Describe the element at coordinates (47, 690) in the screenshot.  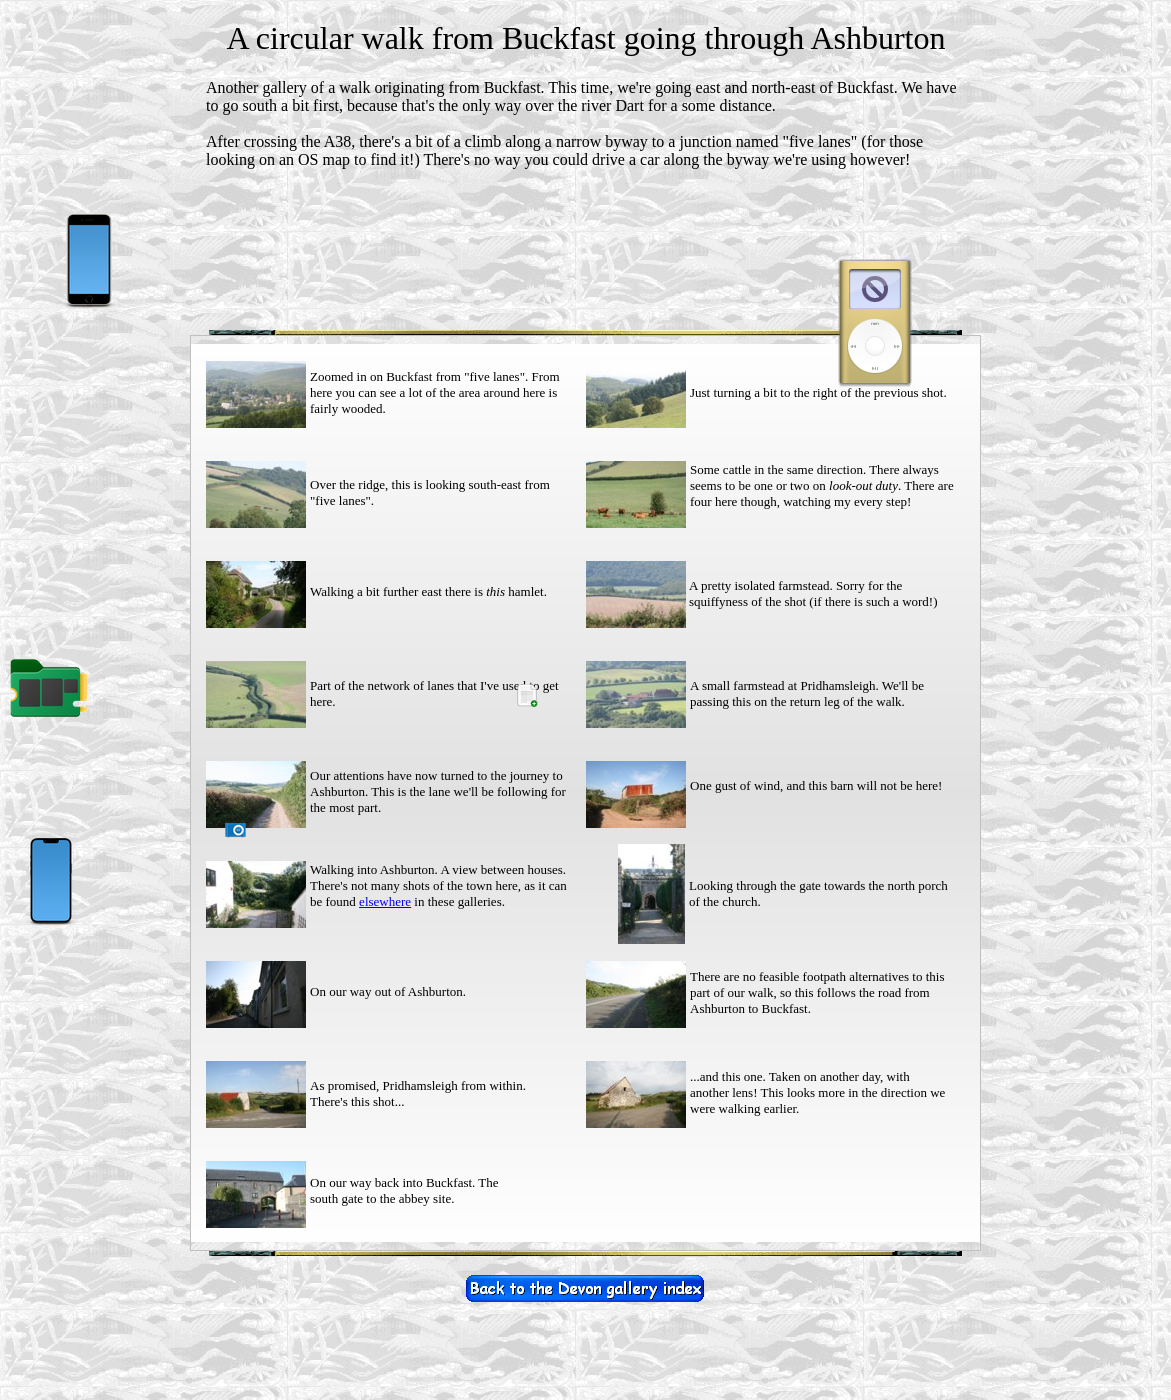
I see `folder containing NVMe SSD storage files` at that location.